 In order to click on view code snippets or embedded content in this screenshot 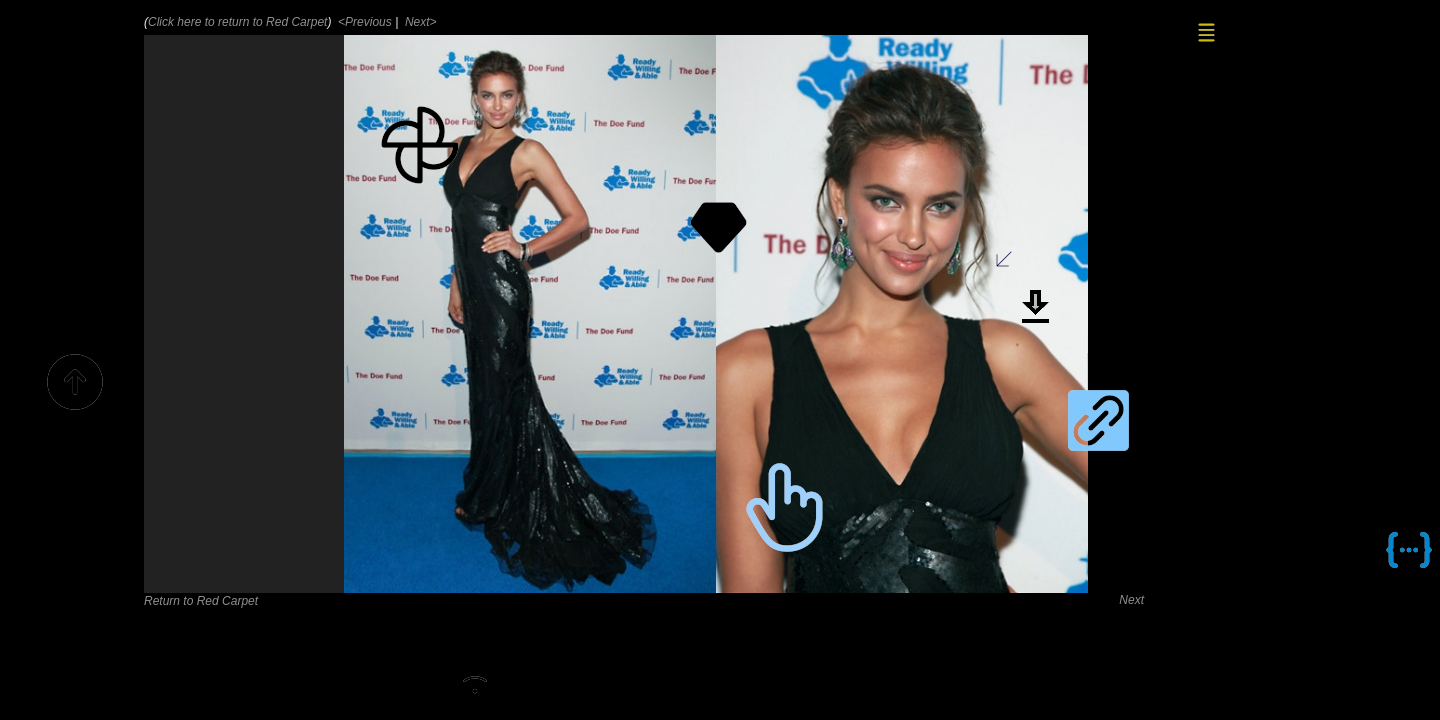, I will do `click(1409, 550)`.